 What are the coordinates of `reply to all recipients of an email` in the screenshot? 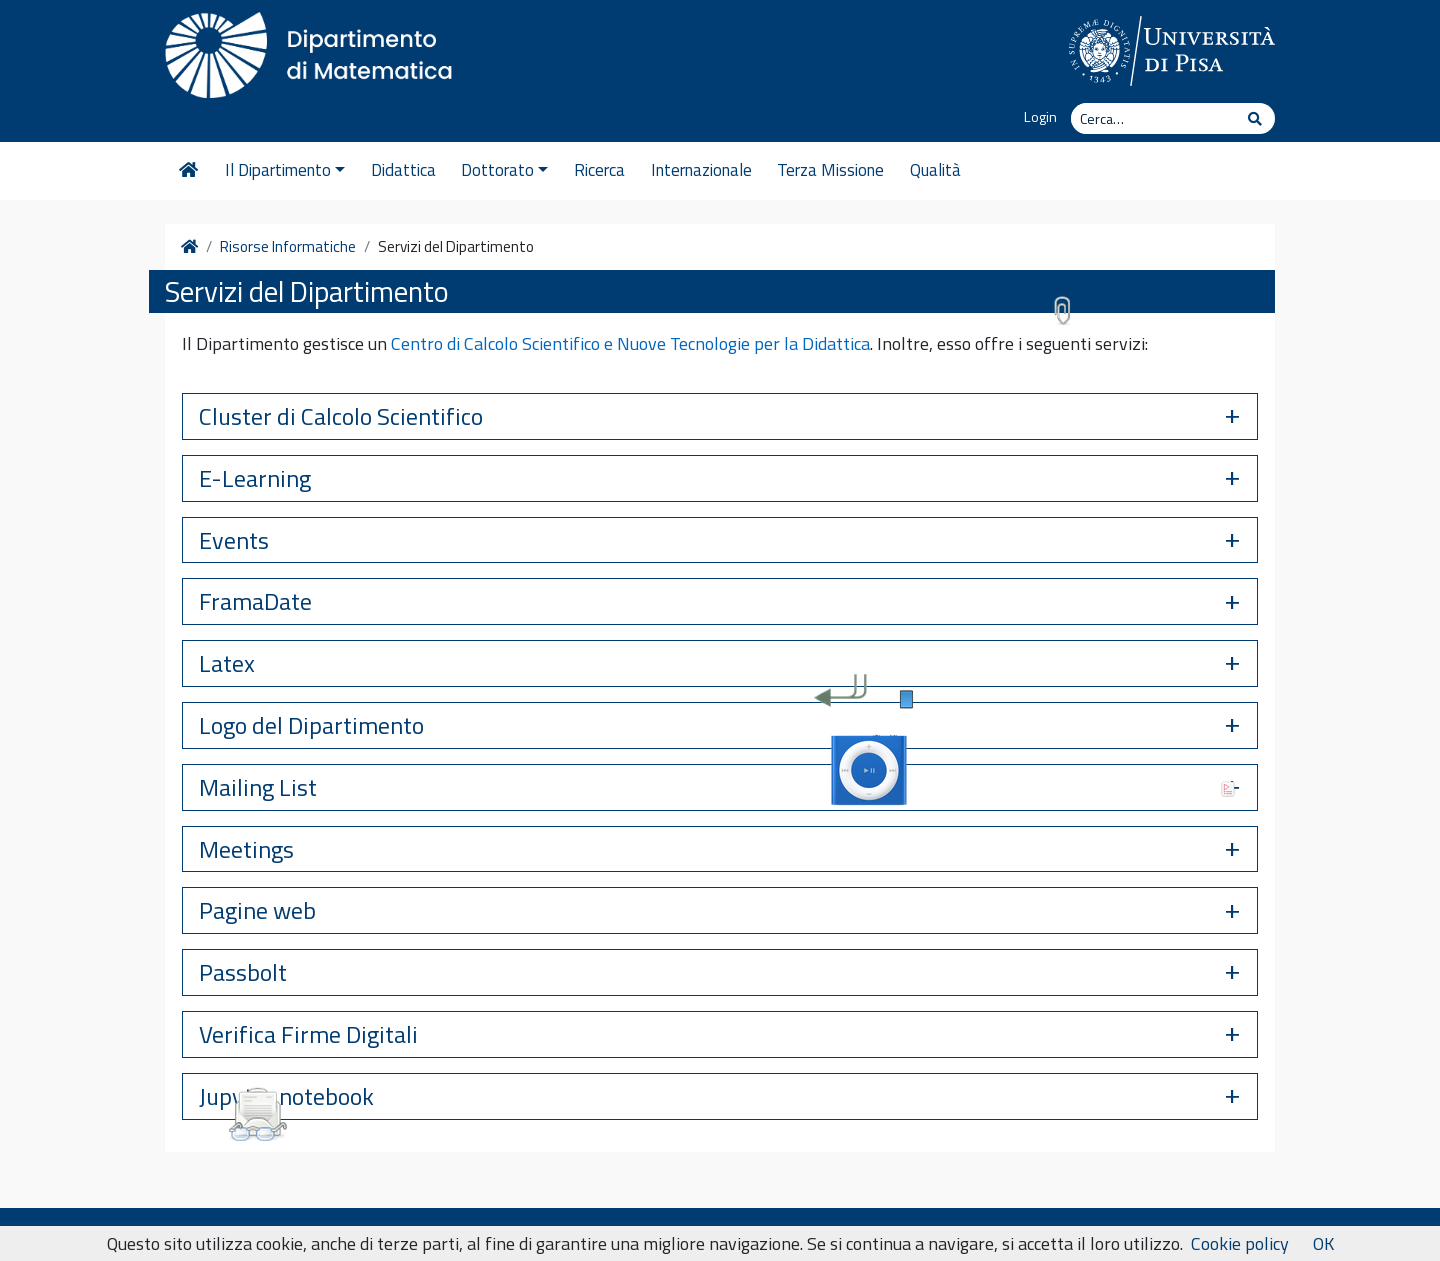 It's located at (839, 686).